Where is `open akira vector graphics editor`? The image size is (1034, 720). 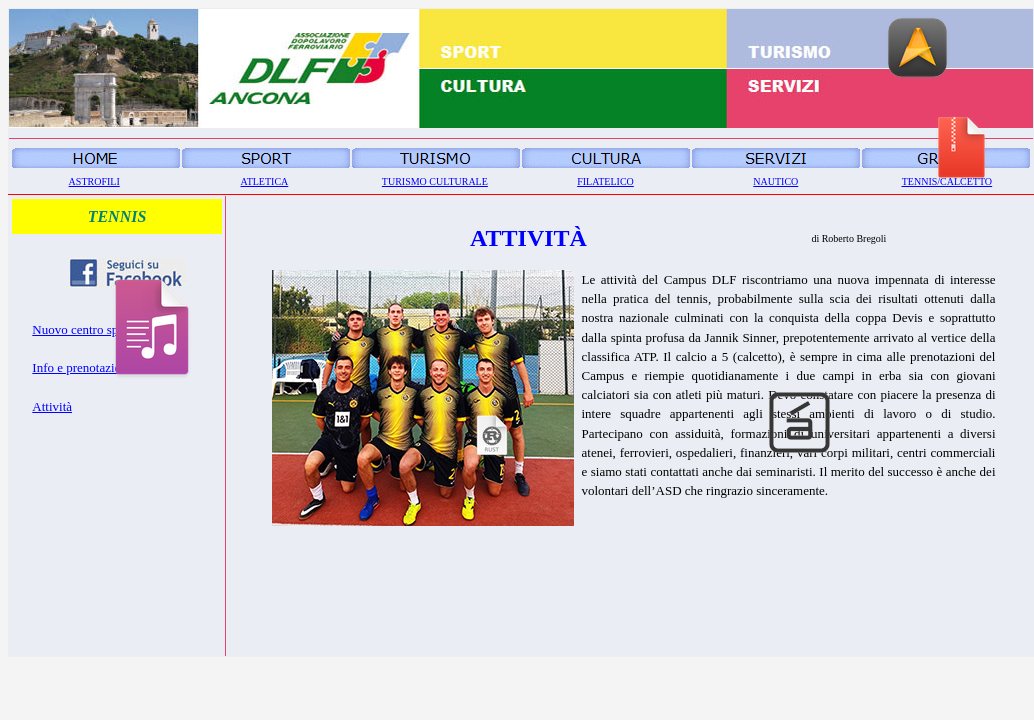
open akira vector graphics editor is located at coordinates (917, 47).